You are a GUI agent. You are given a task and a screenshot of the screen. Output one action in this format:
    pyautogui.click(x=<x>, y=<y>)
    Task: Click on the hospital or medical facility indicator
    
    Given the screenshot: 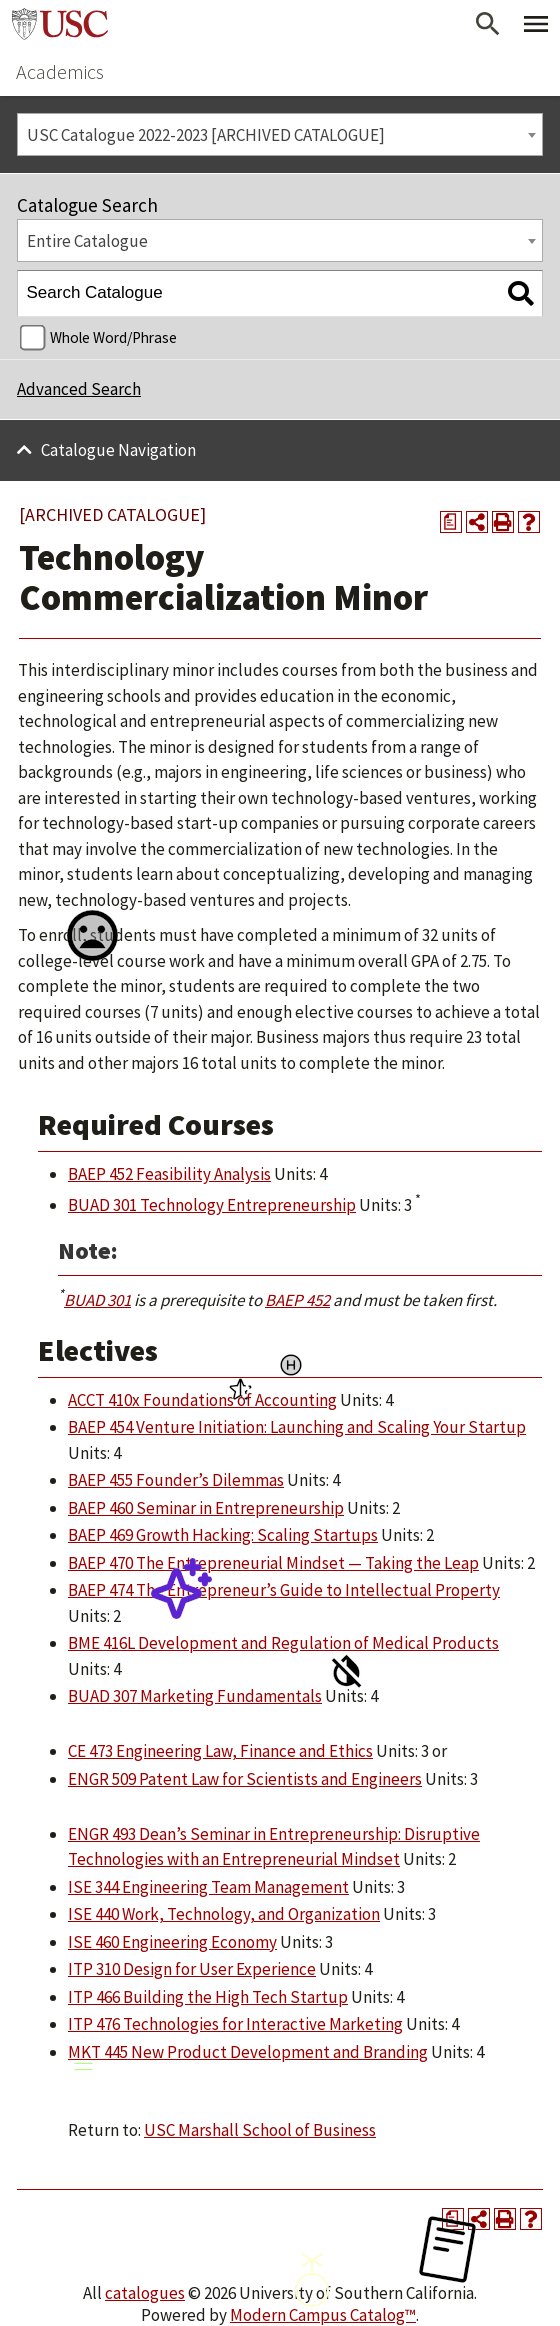 What is the action you would take?
    pyautogui.click(x=291, y=1365)
    